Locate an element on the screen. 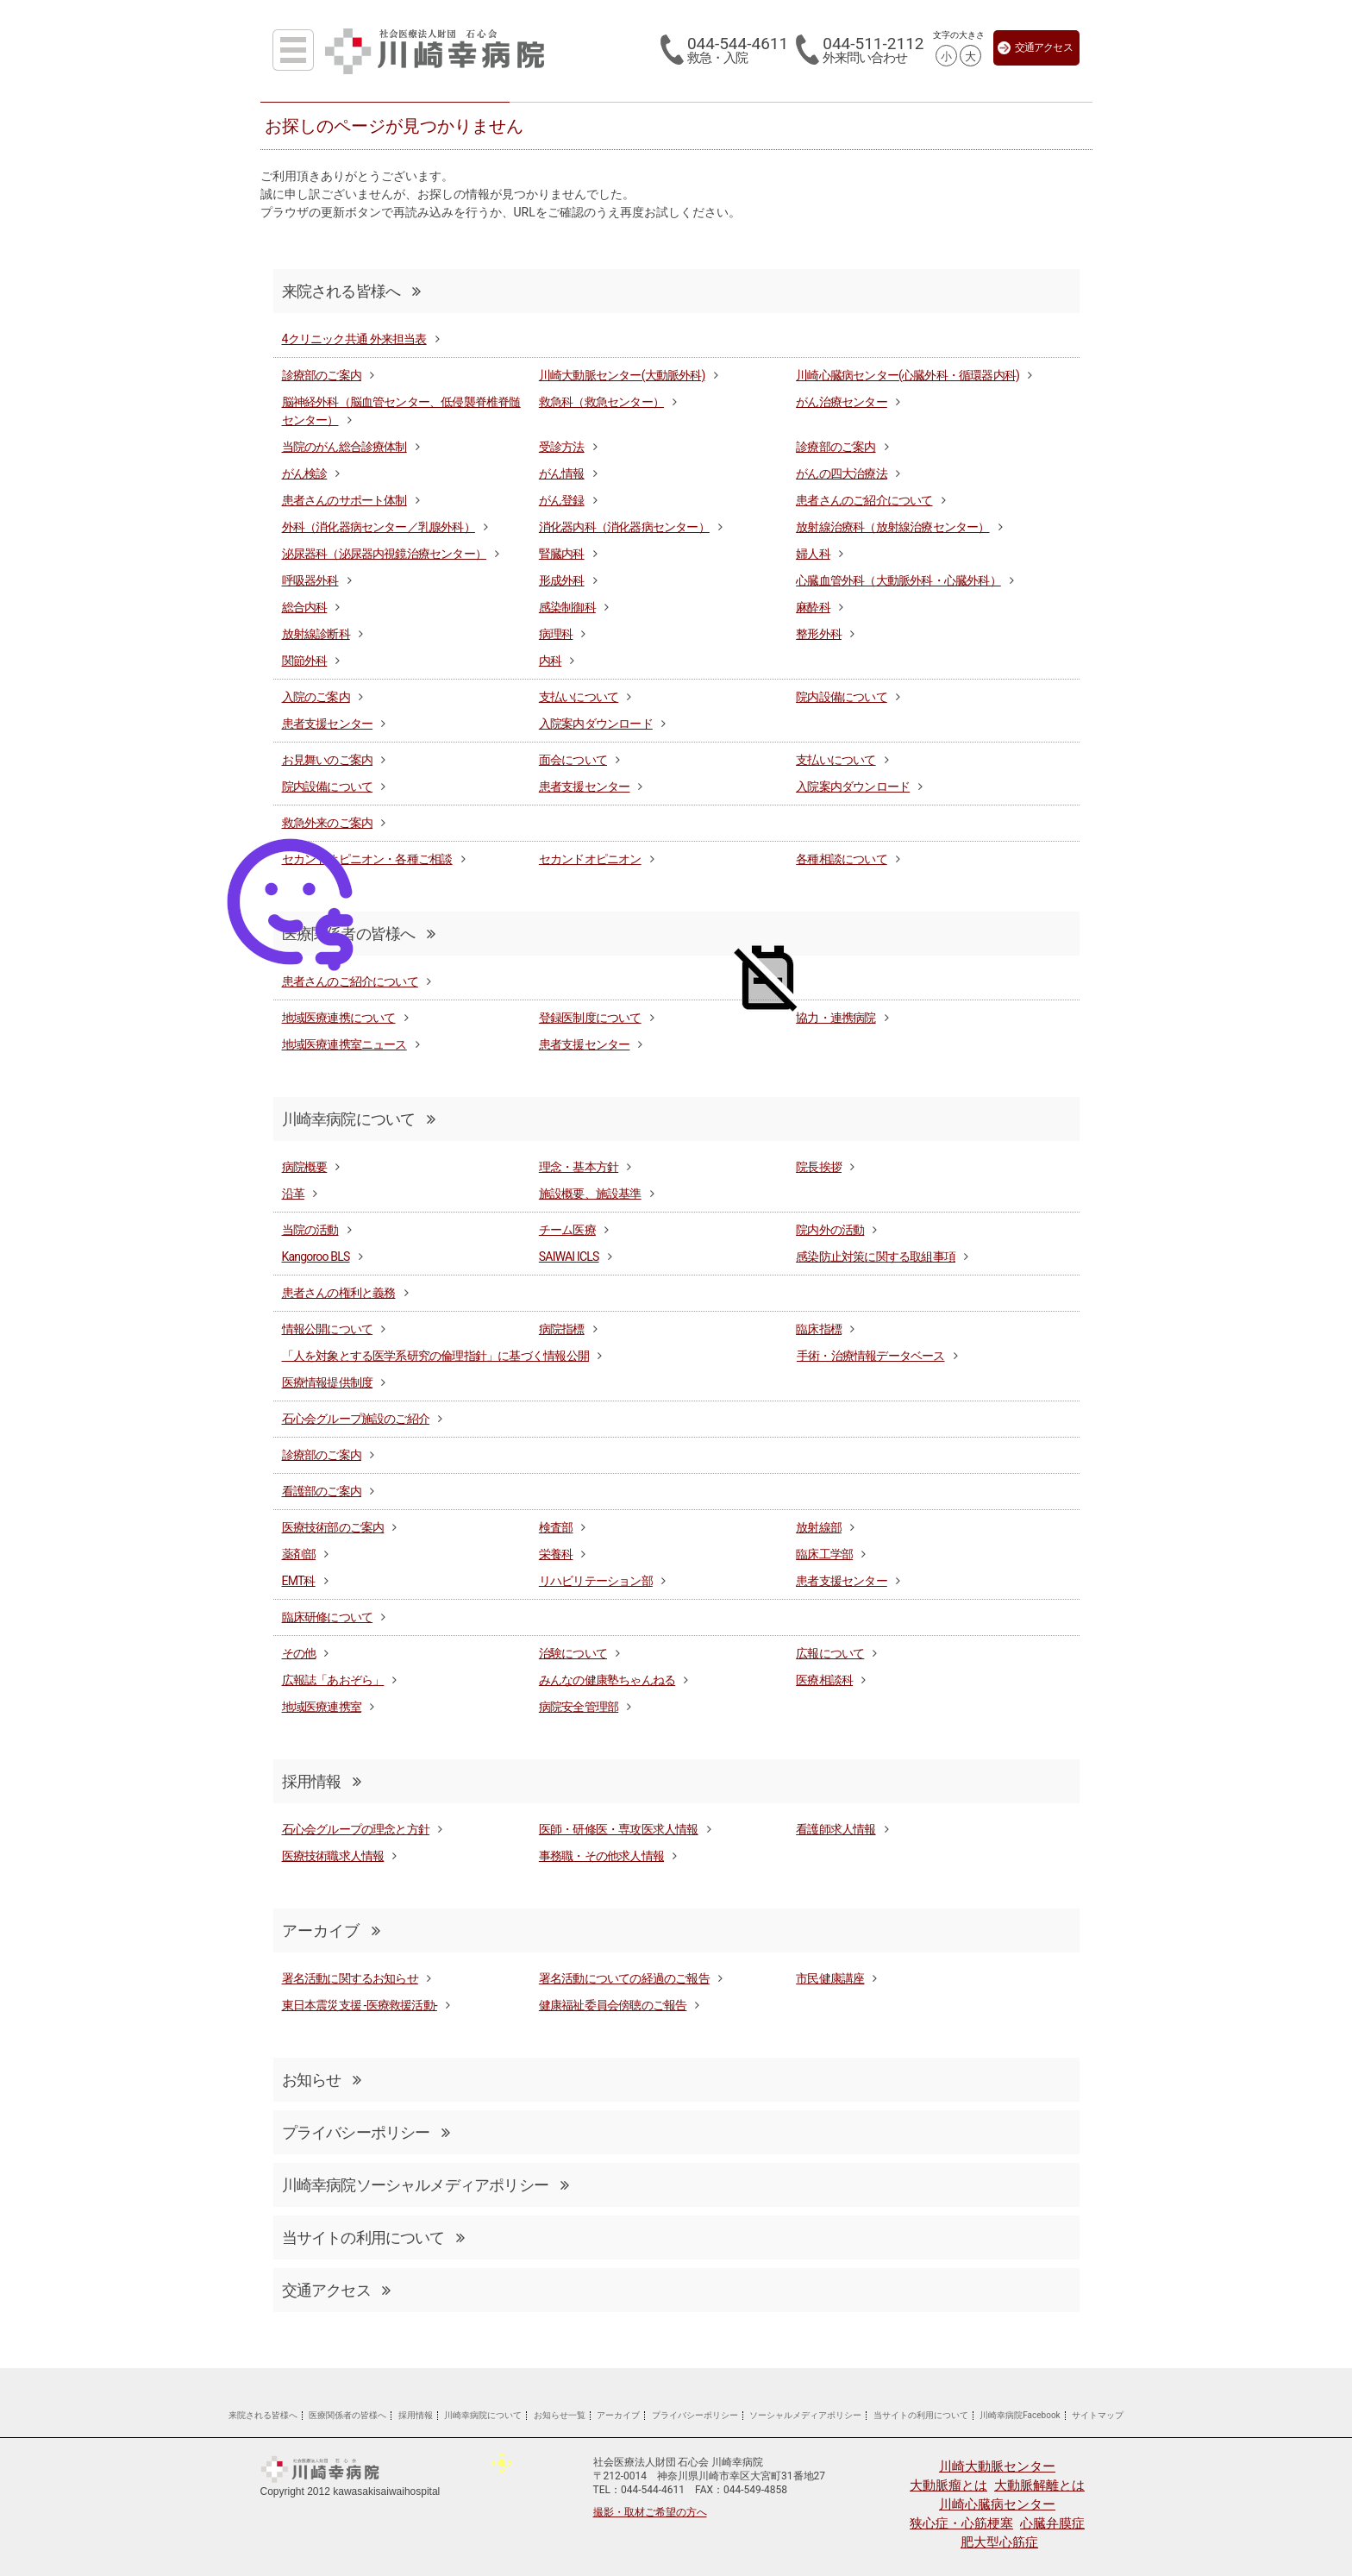 This screenshot has width=1352, height=2576. pan and zoom controls for map or image navigation is located at coordinates (502, 2463).